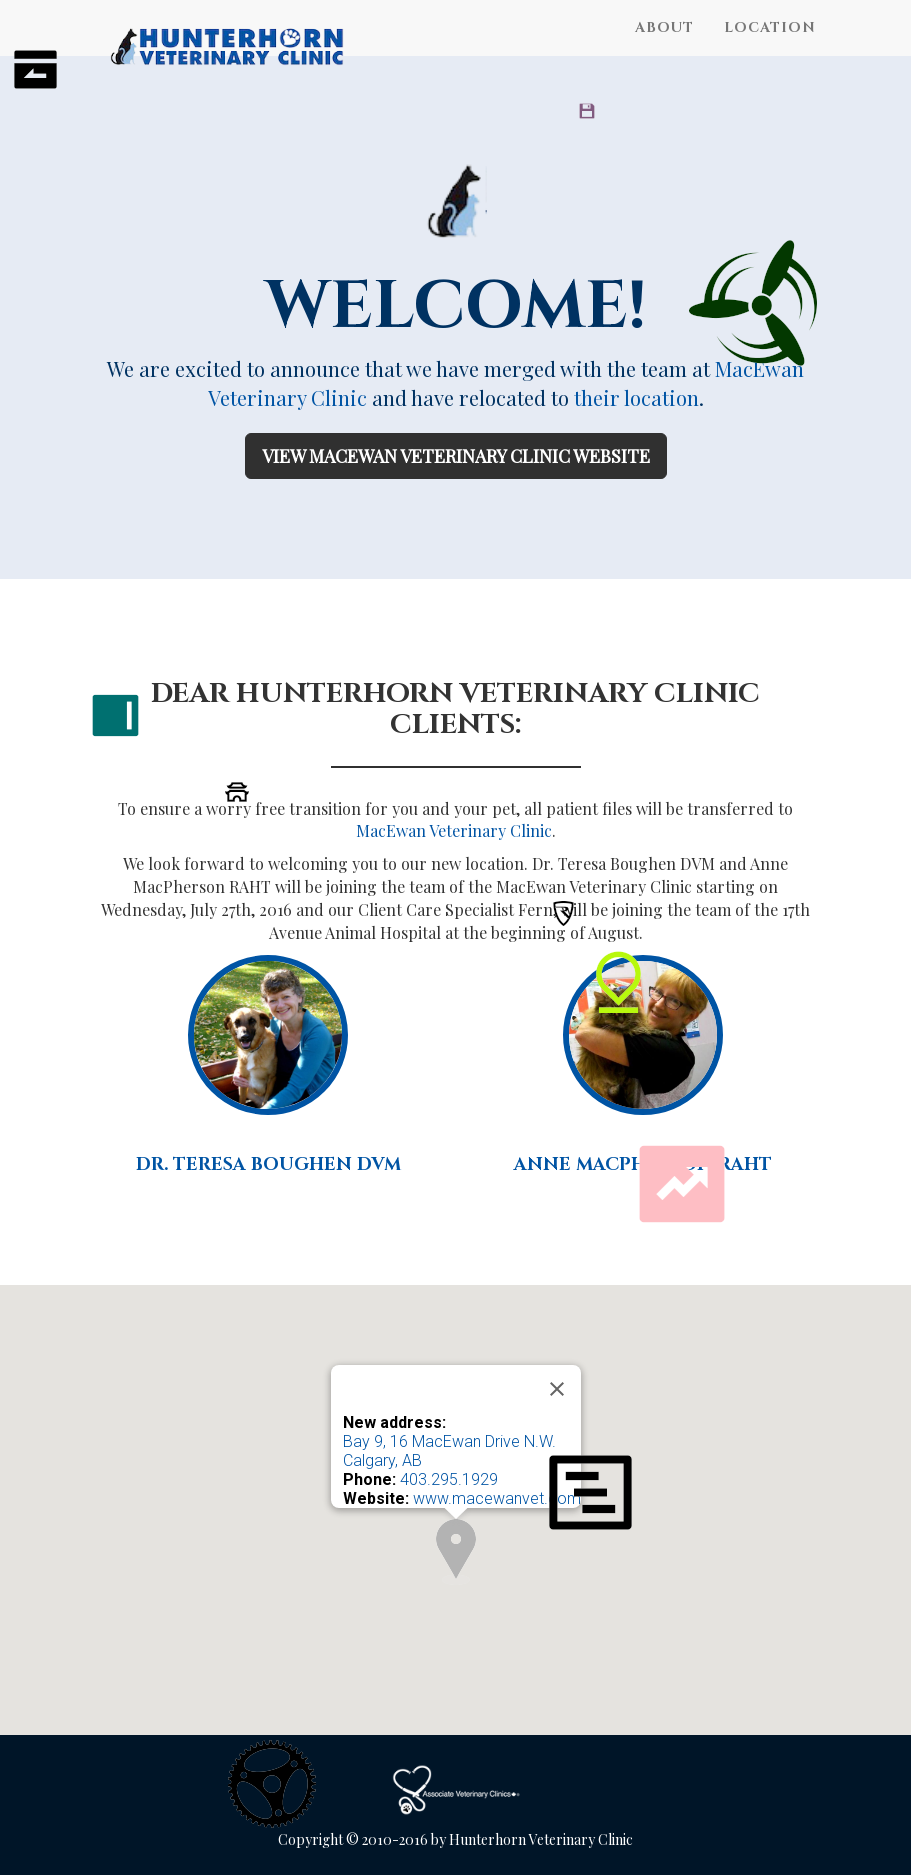 Image resolution: width=911 pixels, height=1875 pixels. What do you see at coordinates (587, 111) in the screenshot?
I see `save current file or document` at bounding box center [587, 111].